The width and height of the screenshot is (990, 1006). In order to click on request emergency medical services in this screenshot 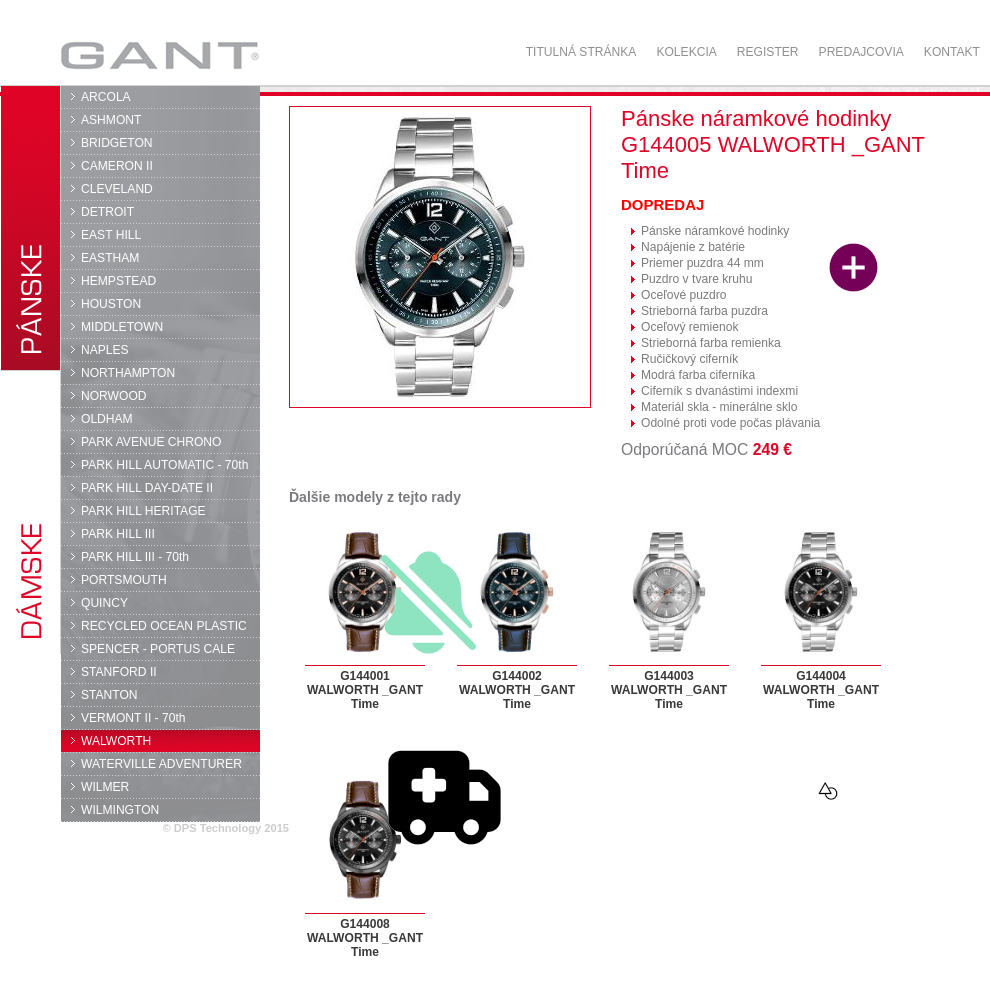, I will do `click(444, 794)`.